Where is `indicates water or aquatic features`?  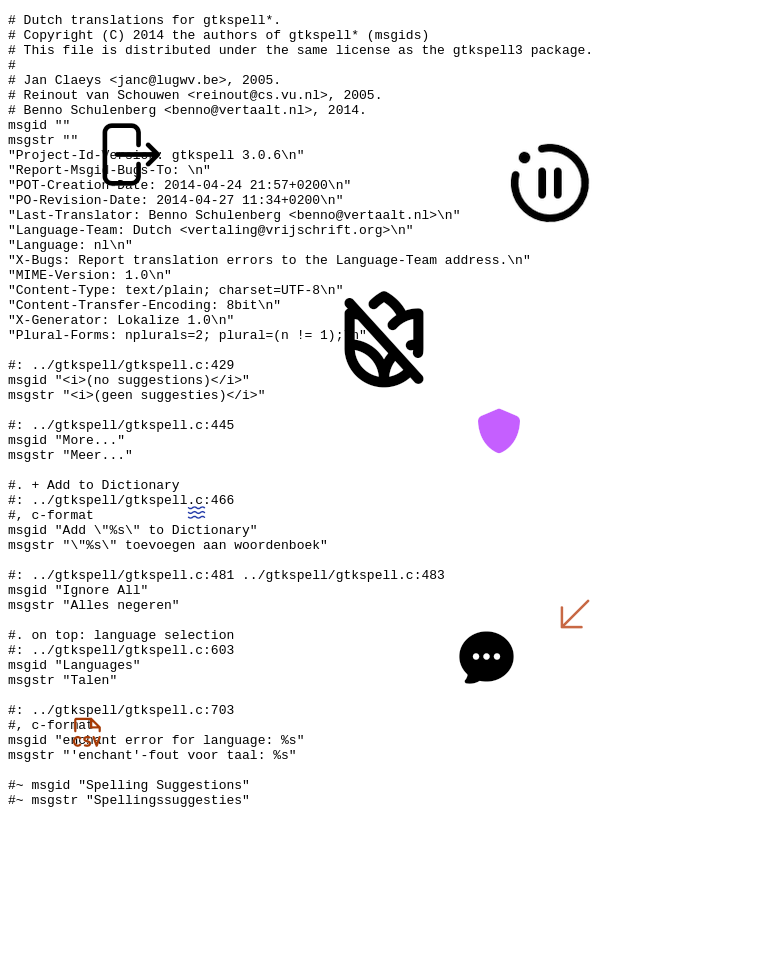
indicates water or aquatic features is located at coordinates (196, 512).